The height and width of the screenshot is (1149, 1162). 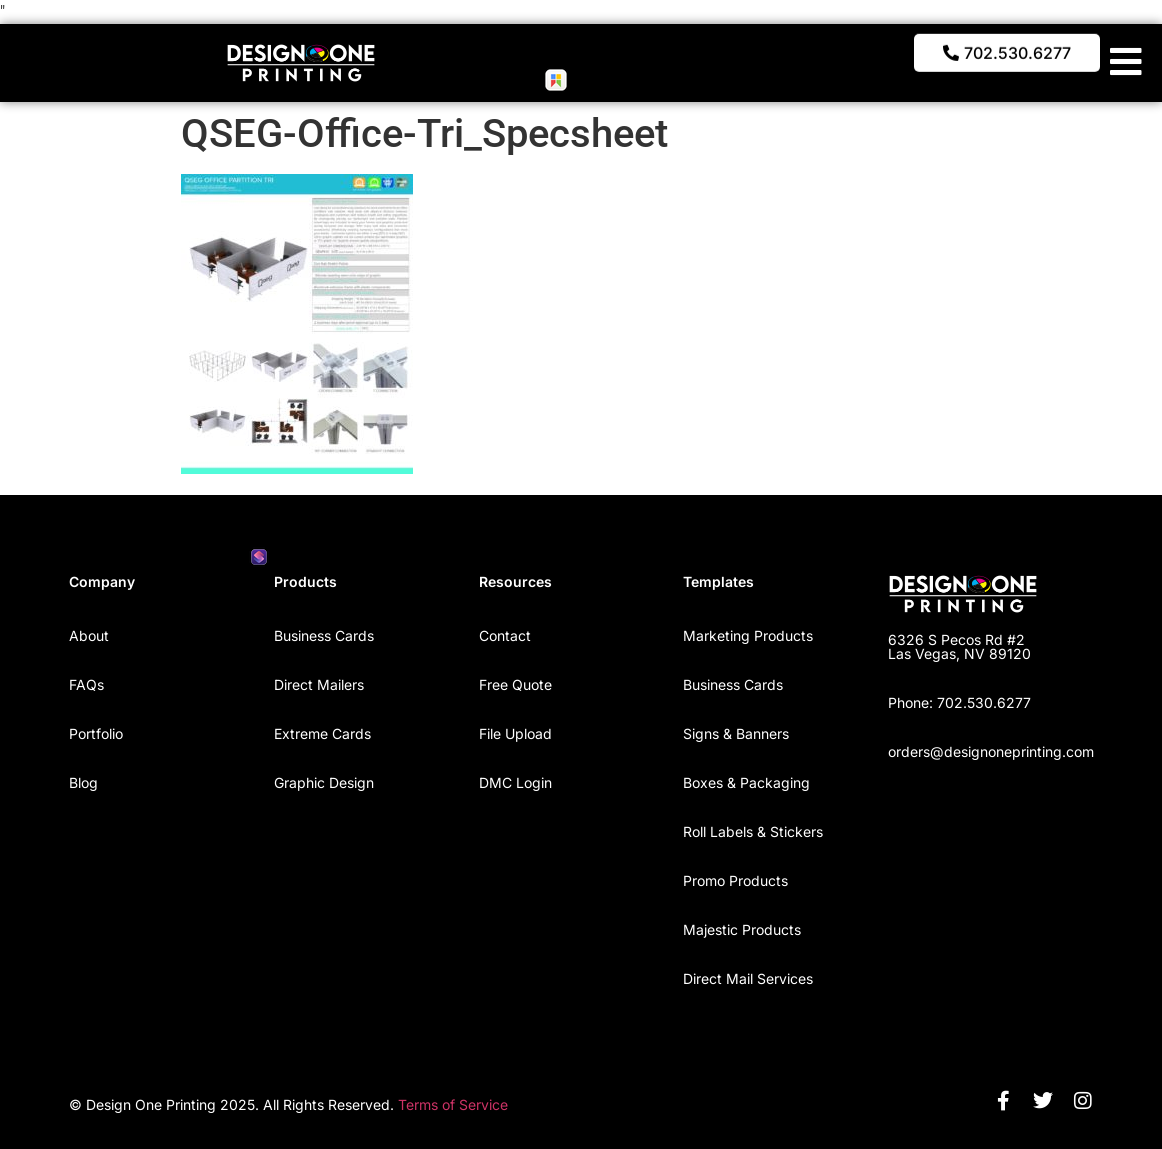 What do you see at coordinates (556, 80) in the screenshot?
I see `open snipaste screenshot and annotation tool` at bounding box center [556, 80].